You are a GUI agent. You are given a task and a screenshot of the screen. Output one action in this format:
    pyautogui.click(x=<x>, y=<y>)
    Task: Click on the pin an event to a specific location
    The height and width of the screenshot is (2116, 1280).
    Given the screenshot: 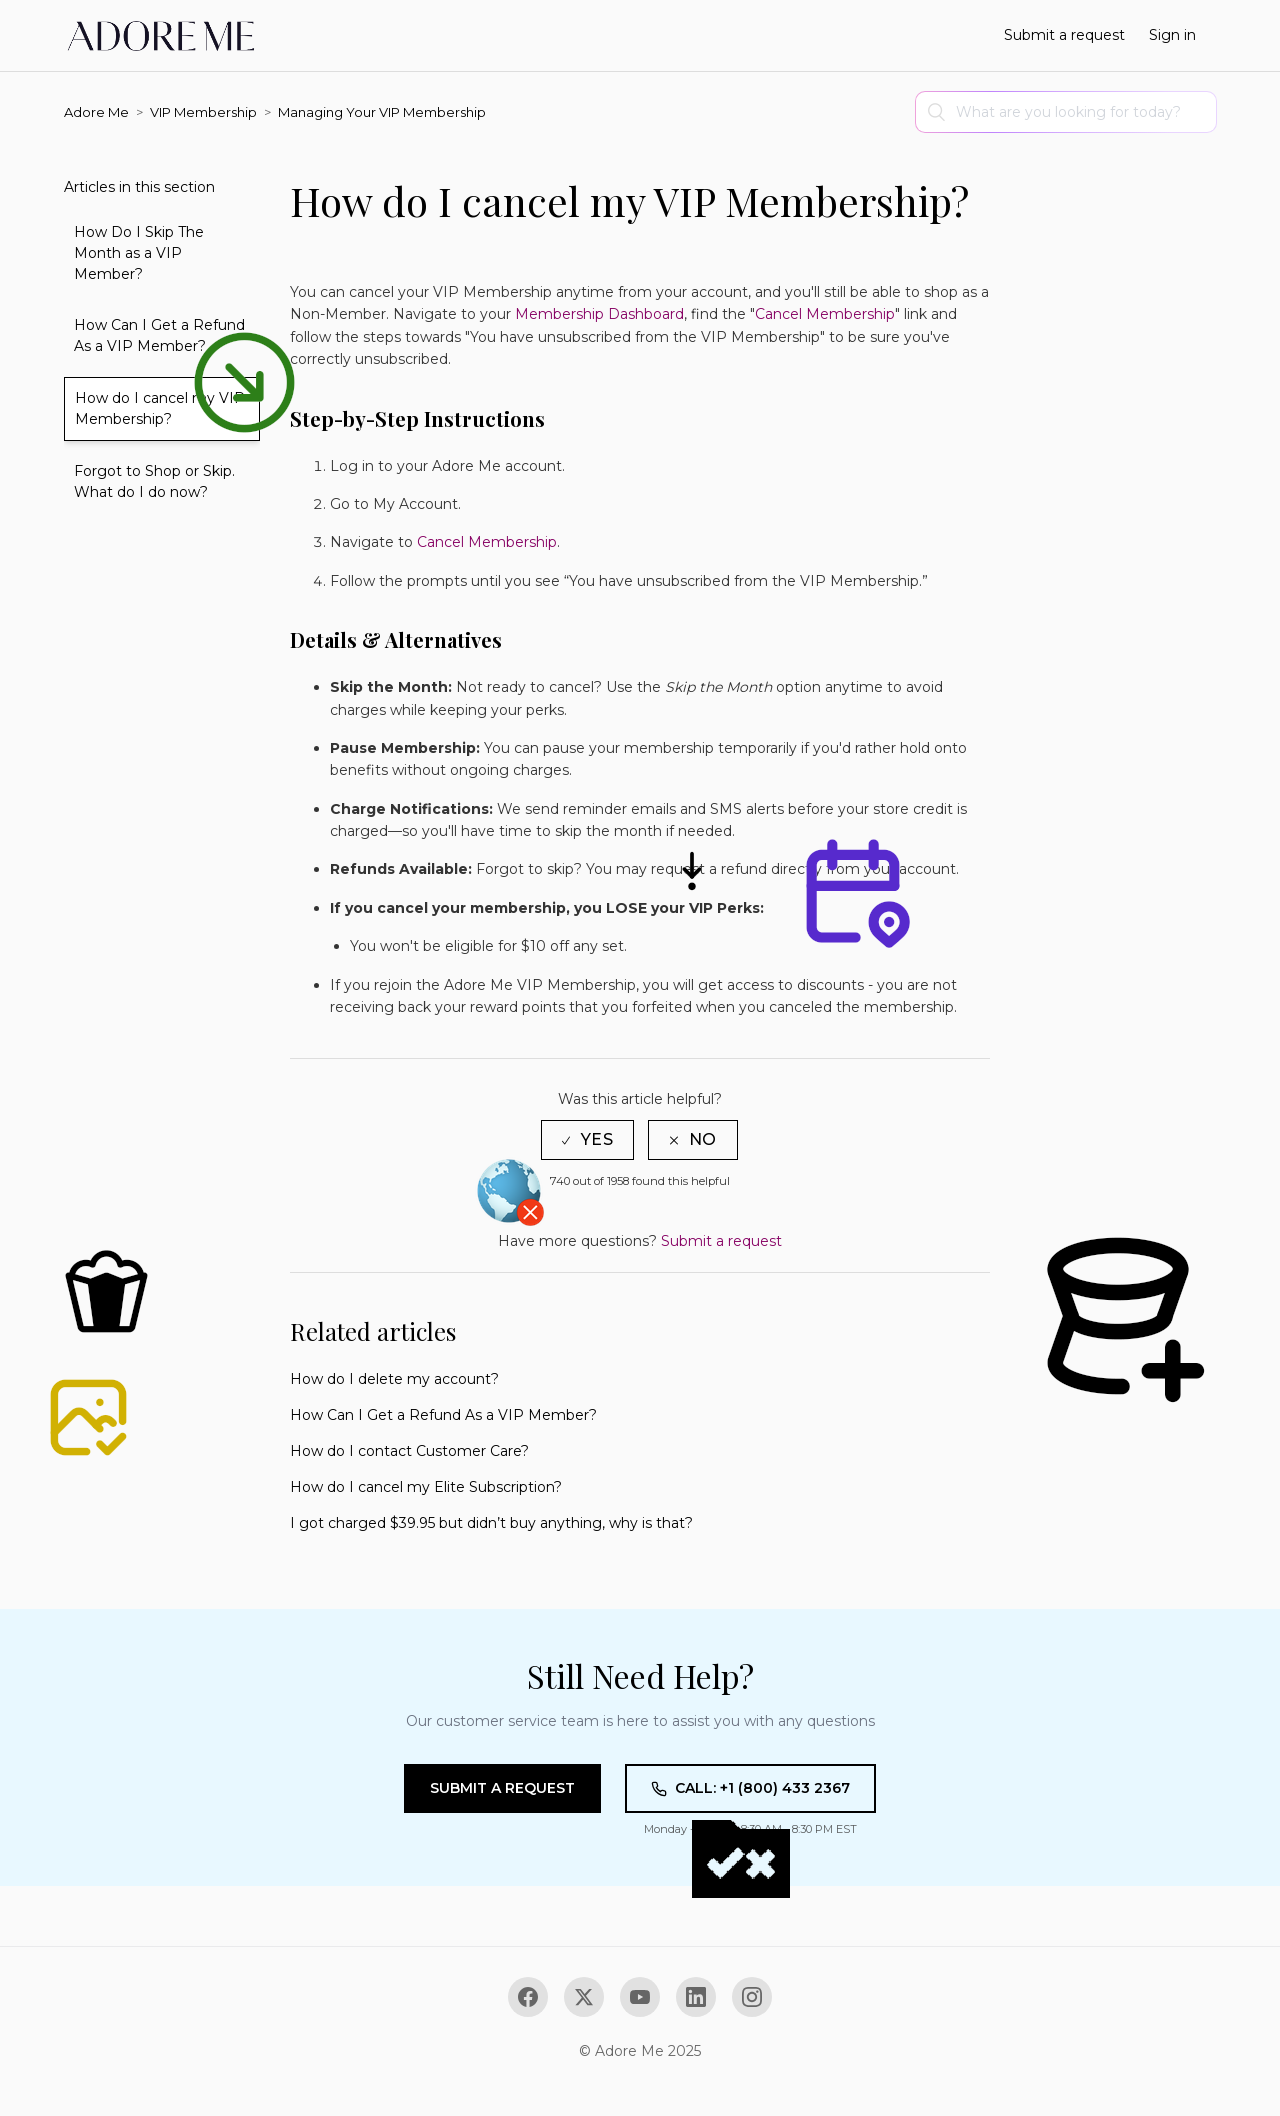 What is the action you would take?
    pyautogui.click(x=853, y=891)
    